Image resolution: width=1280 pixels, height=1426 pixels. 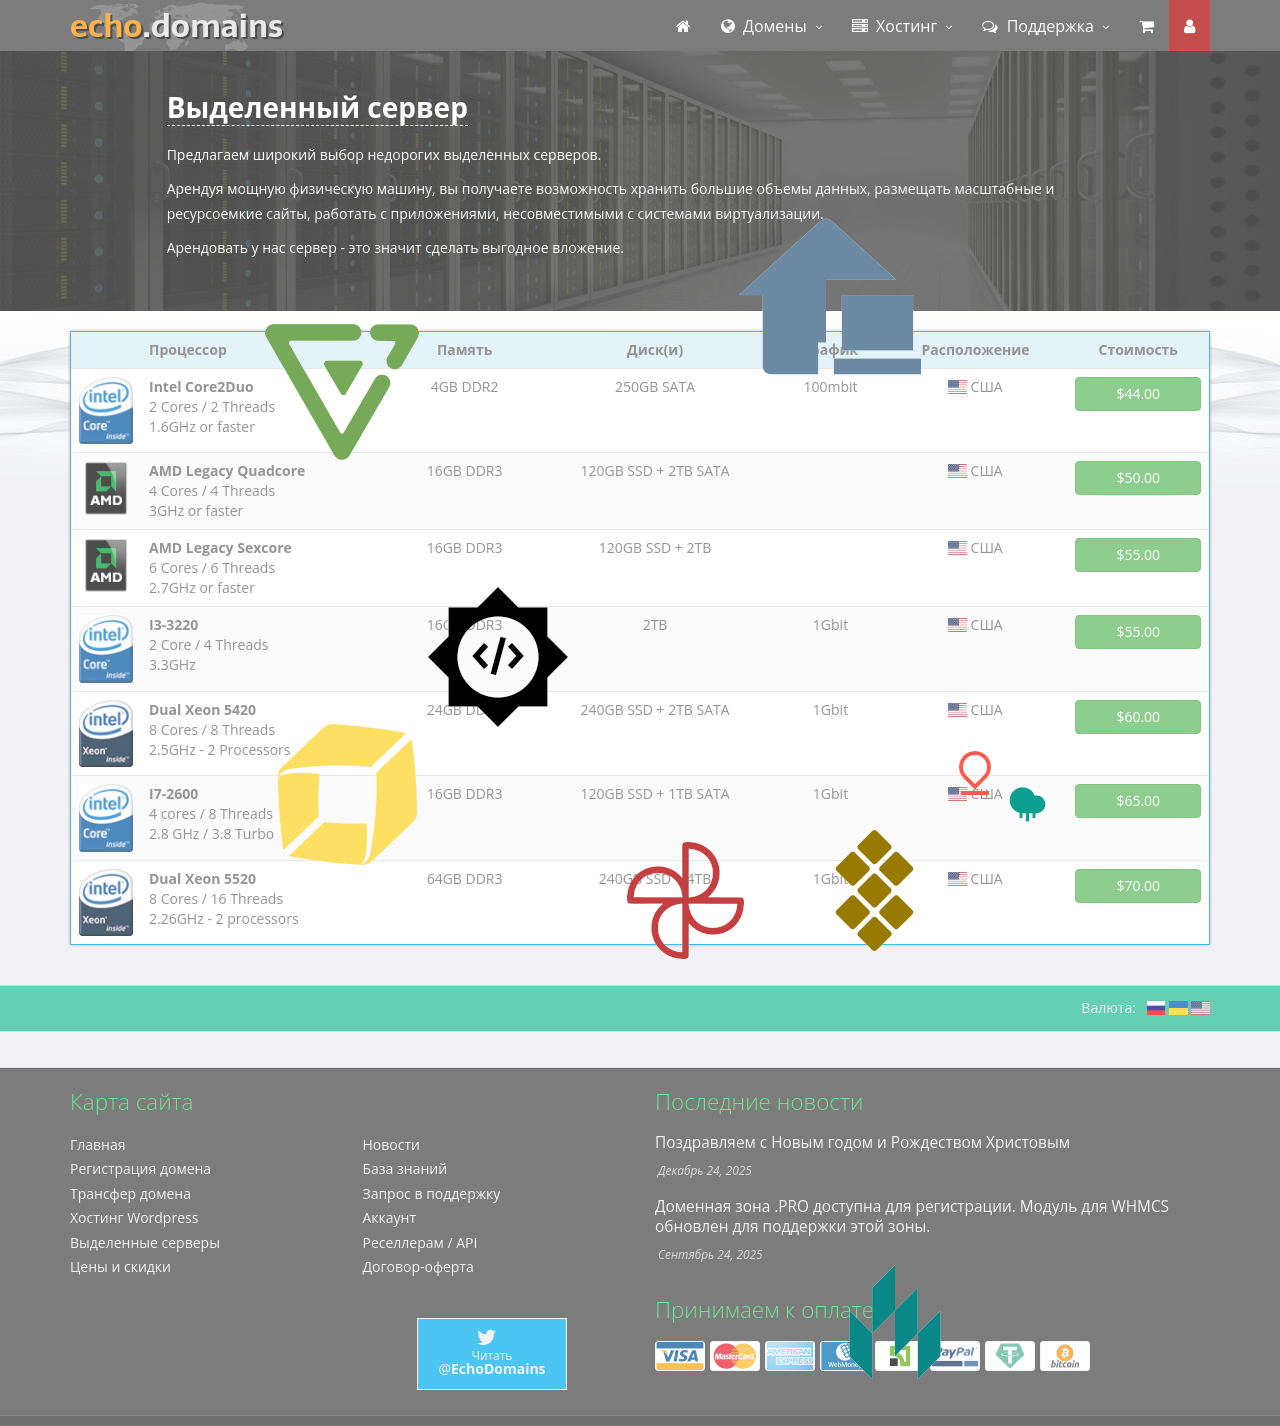 What do you see at coordinates (975, 771) in the screenshot?
I see `mark a location on the map` at bounding box center [975, 771].